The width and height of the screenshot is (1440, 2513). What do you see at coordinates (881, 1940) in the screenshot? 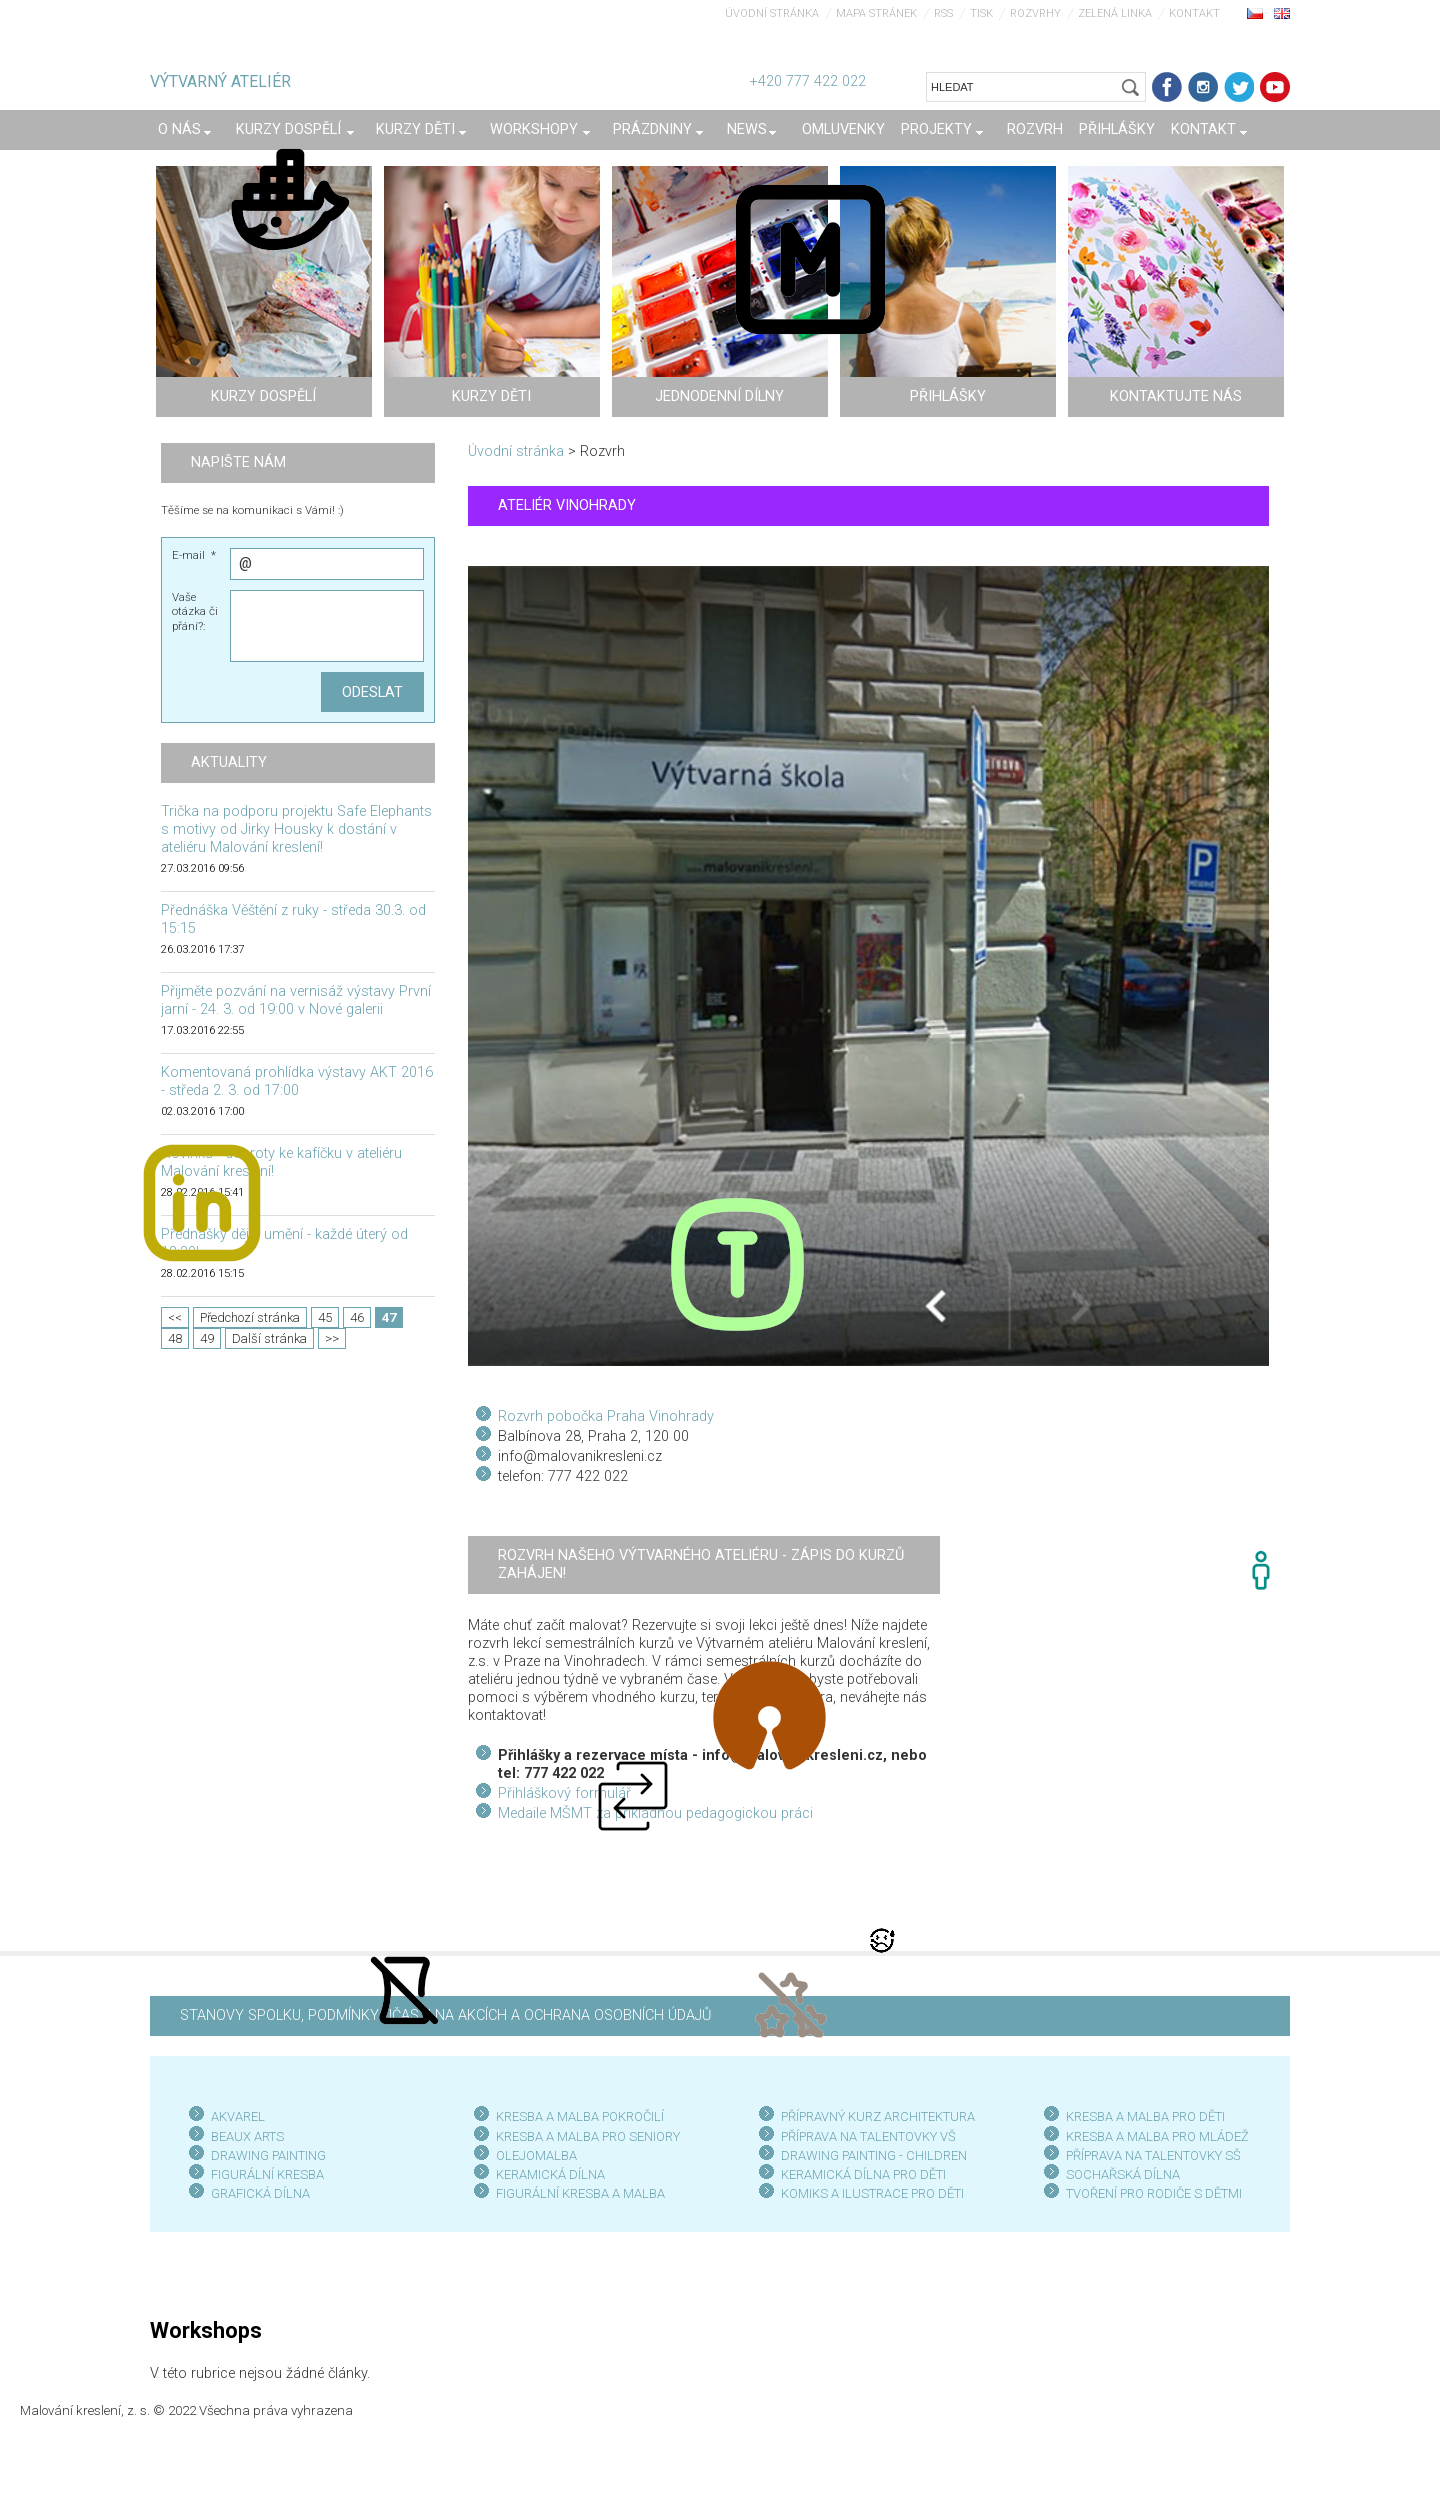
I see `report feeling unwell or sick` at bounding box center [881, 1940].